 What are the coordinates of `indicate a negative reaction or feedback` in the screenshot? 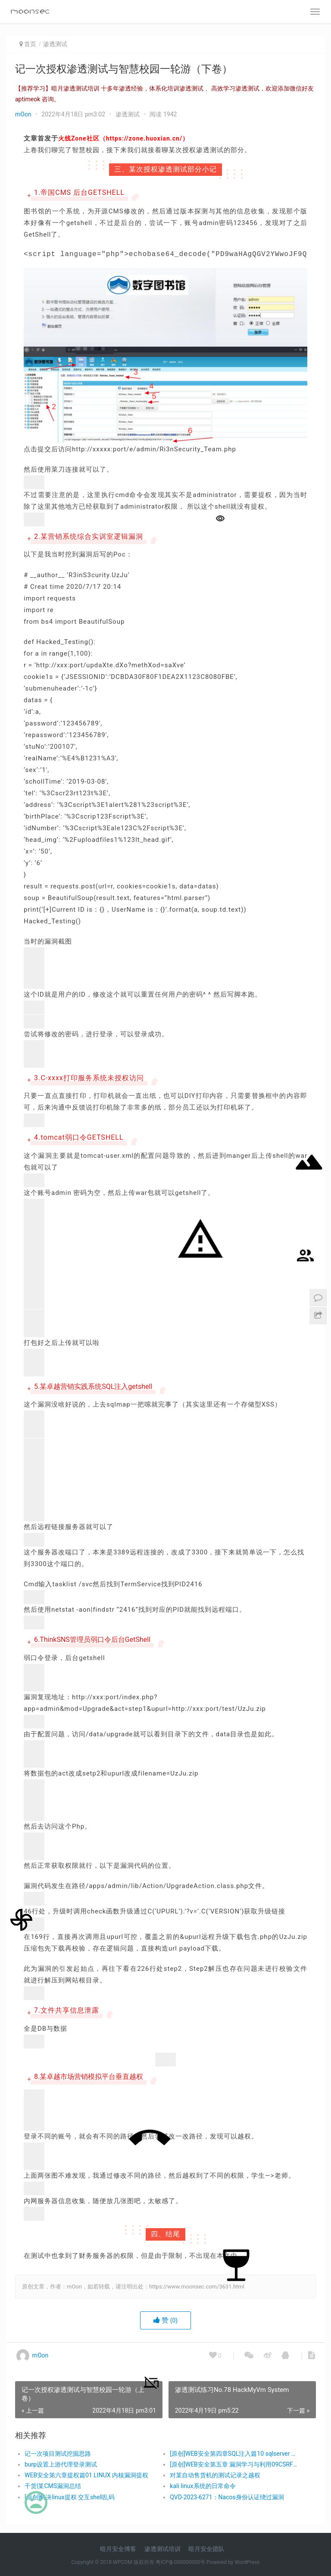 It's located at (36, 2502).